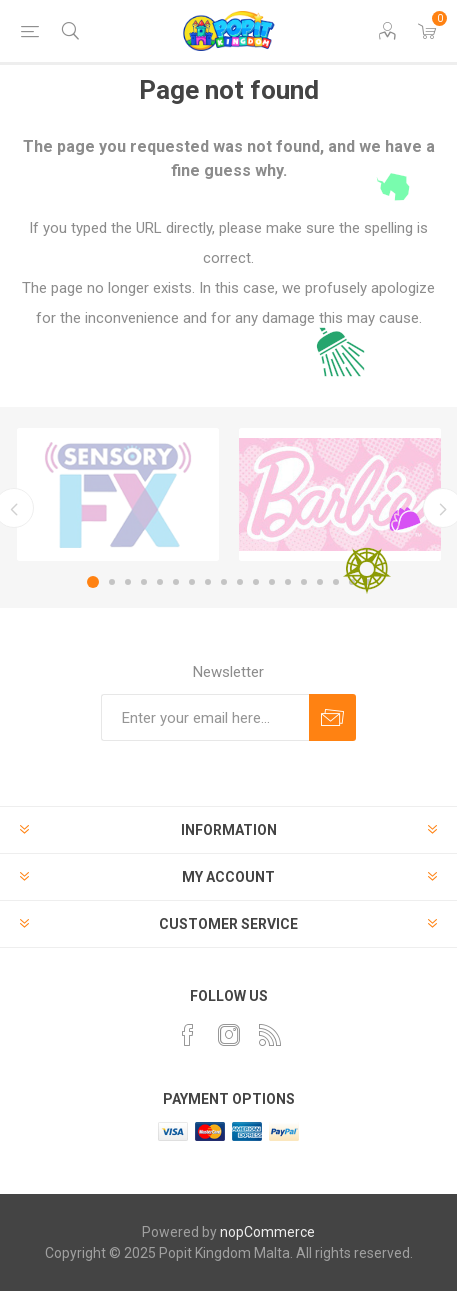 The image size is (457, 1291). What do you see at coordinates (340, 352) in the screenshot?
I see `indicates bathroom or shower facilities available` at bounding box center [340, 352].